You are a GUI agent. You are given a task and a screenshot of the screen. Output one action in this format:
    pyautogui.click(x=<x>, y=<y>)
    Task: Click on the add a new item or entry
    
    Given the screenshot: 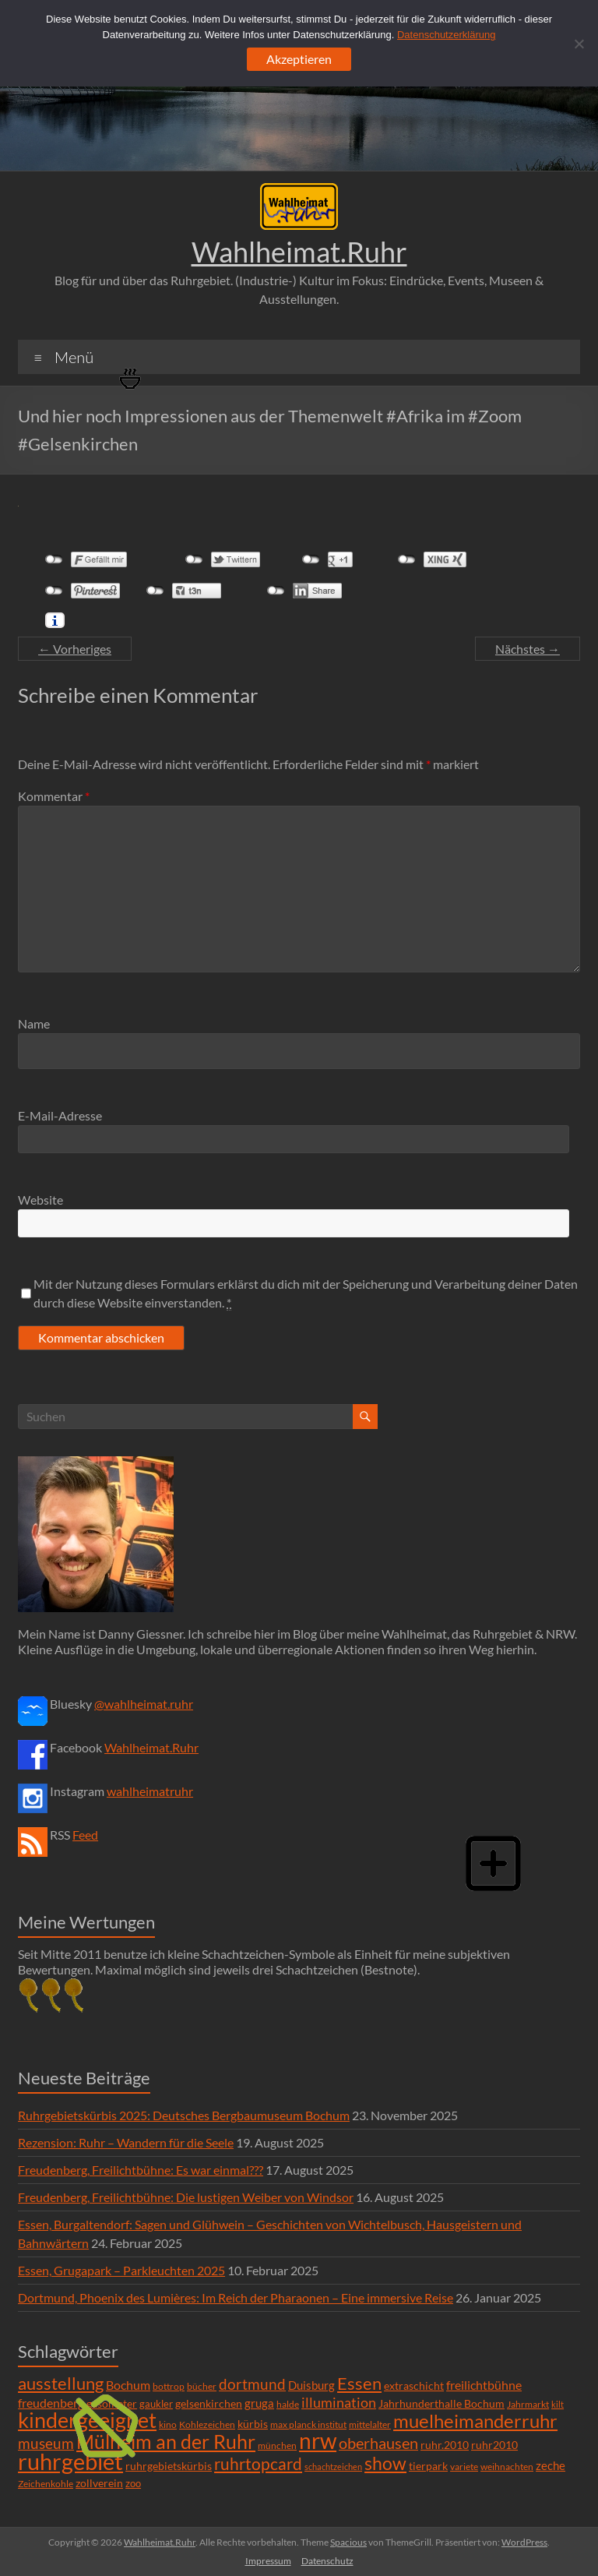 What is the action you would take?
    pyautogui.click(x=493, y=1863)
    